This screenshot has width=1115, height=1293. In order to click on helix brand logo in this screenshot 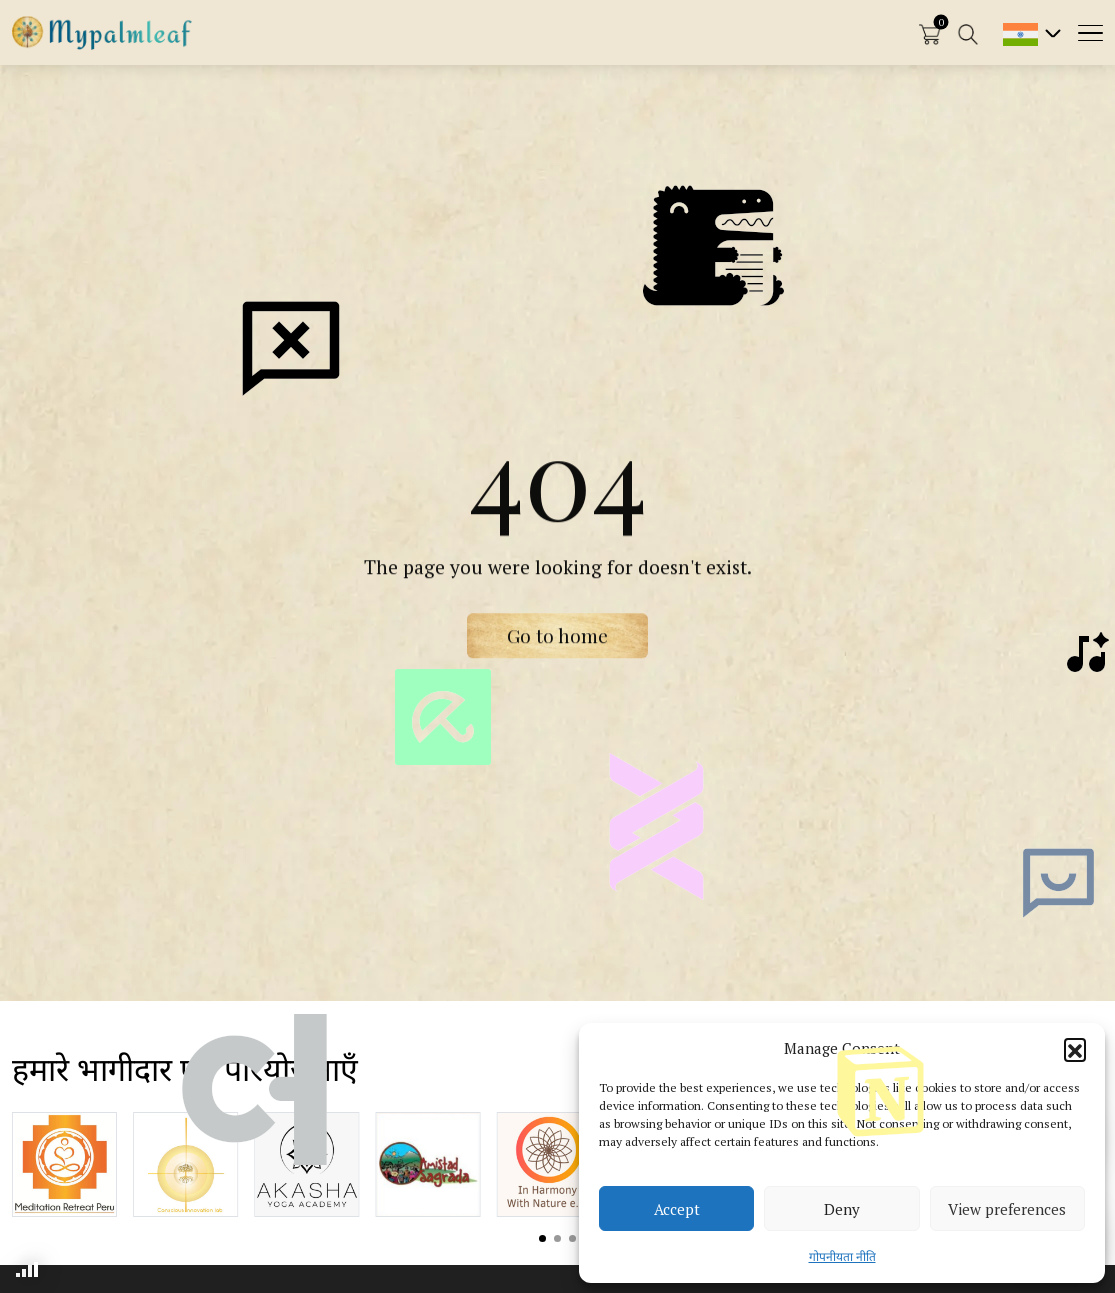, I will do `click(656, 826)`.